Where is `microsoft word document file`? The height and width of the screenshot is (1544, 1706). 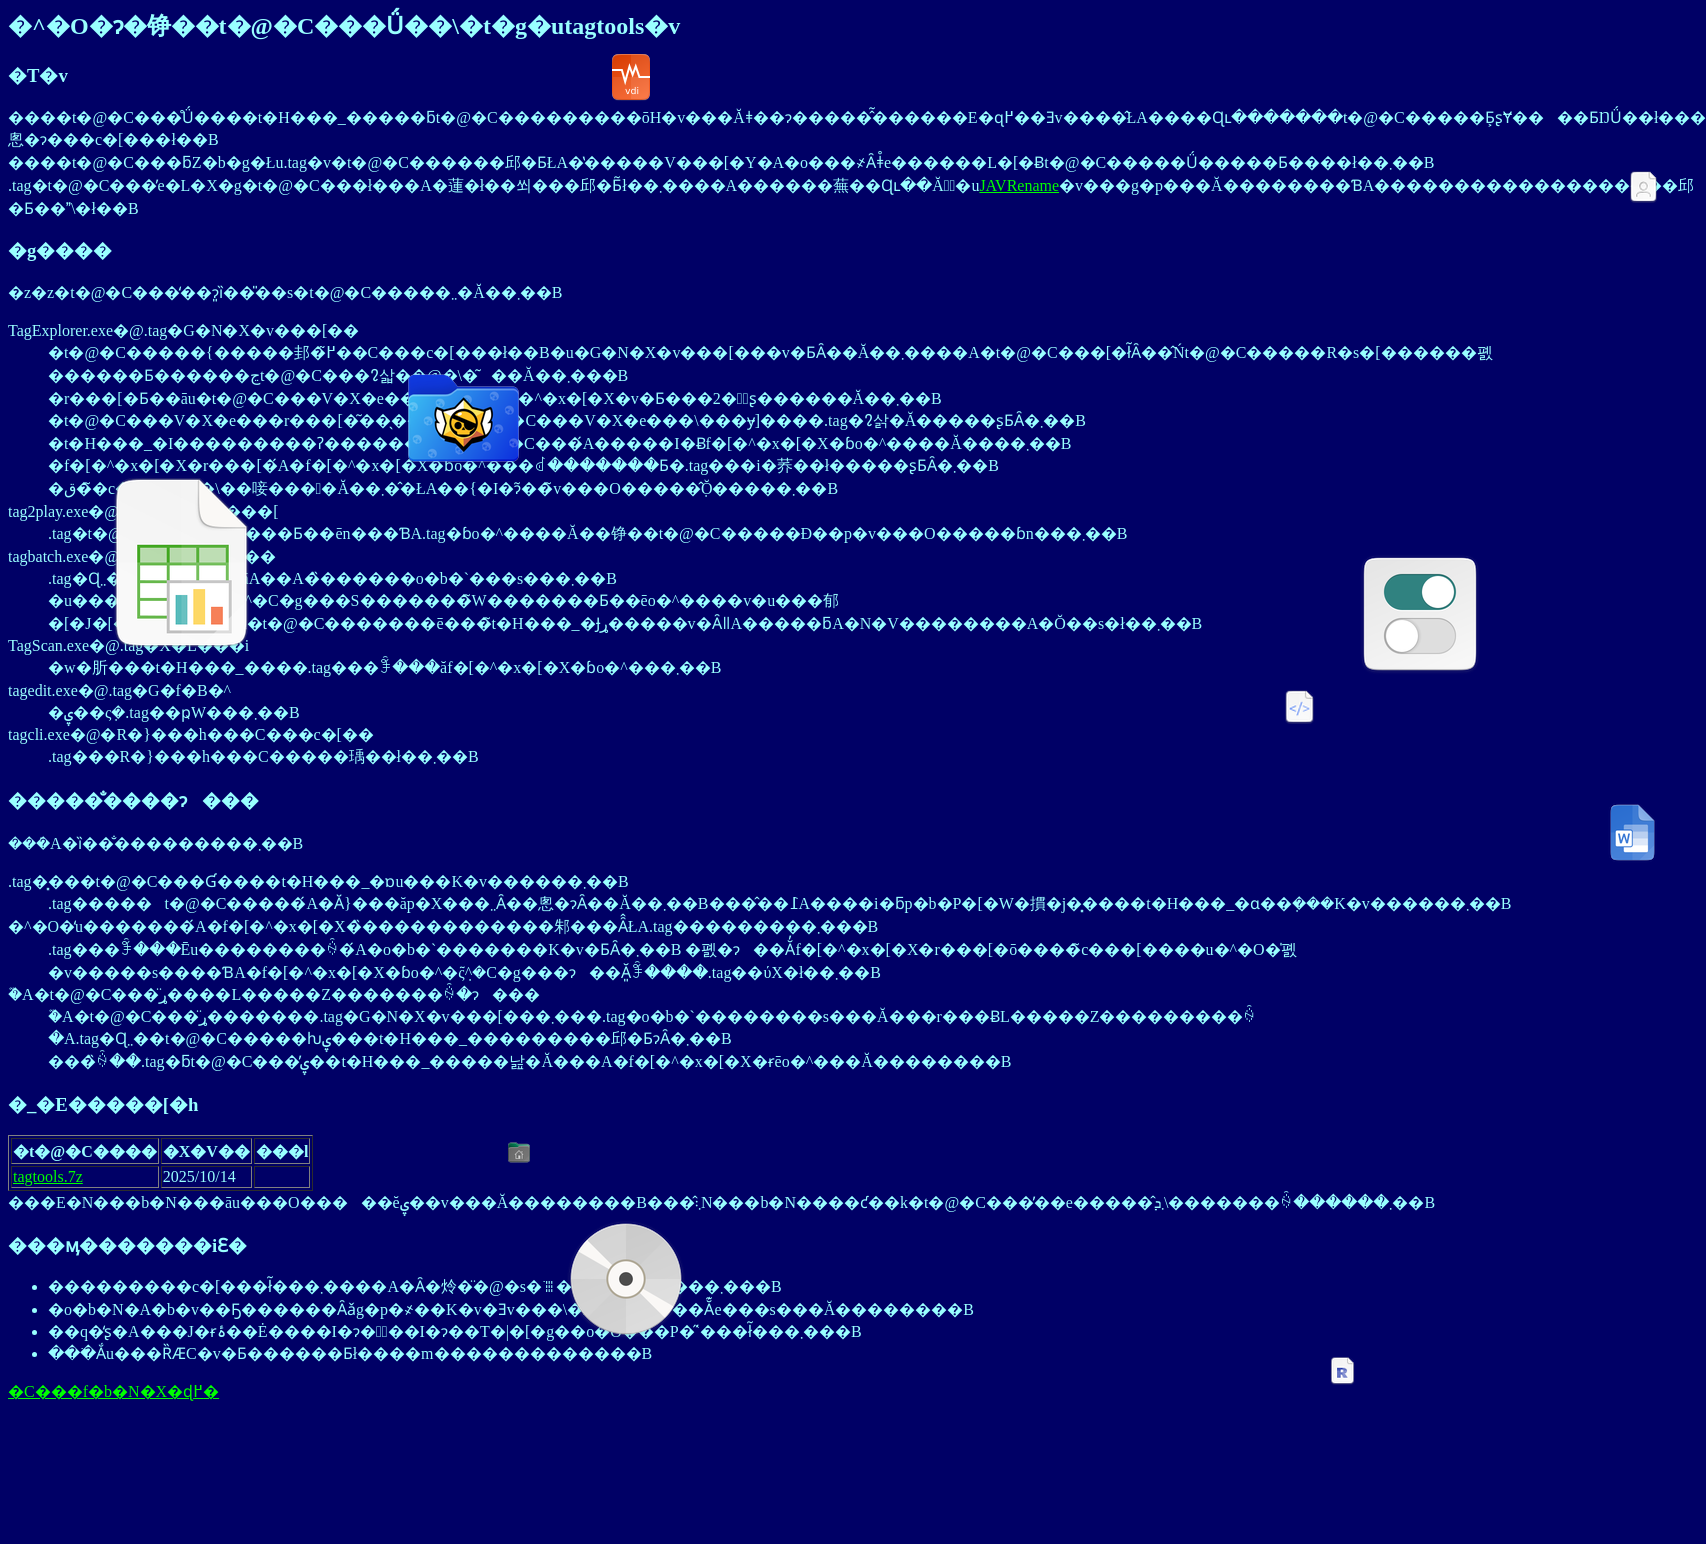
microsoft word document file is located at coordinates (1632, 832).